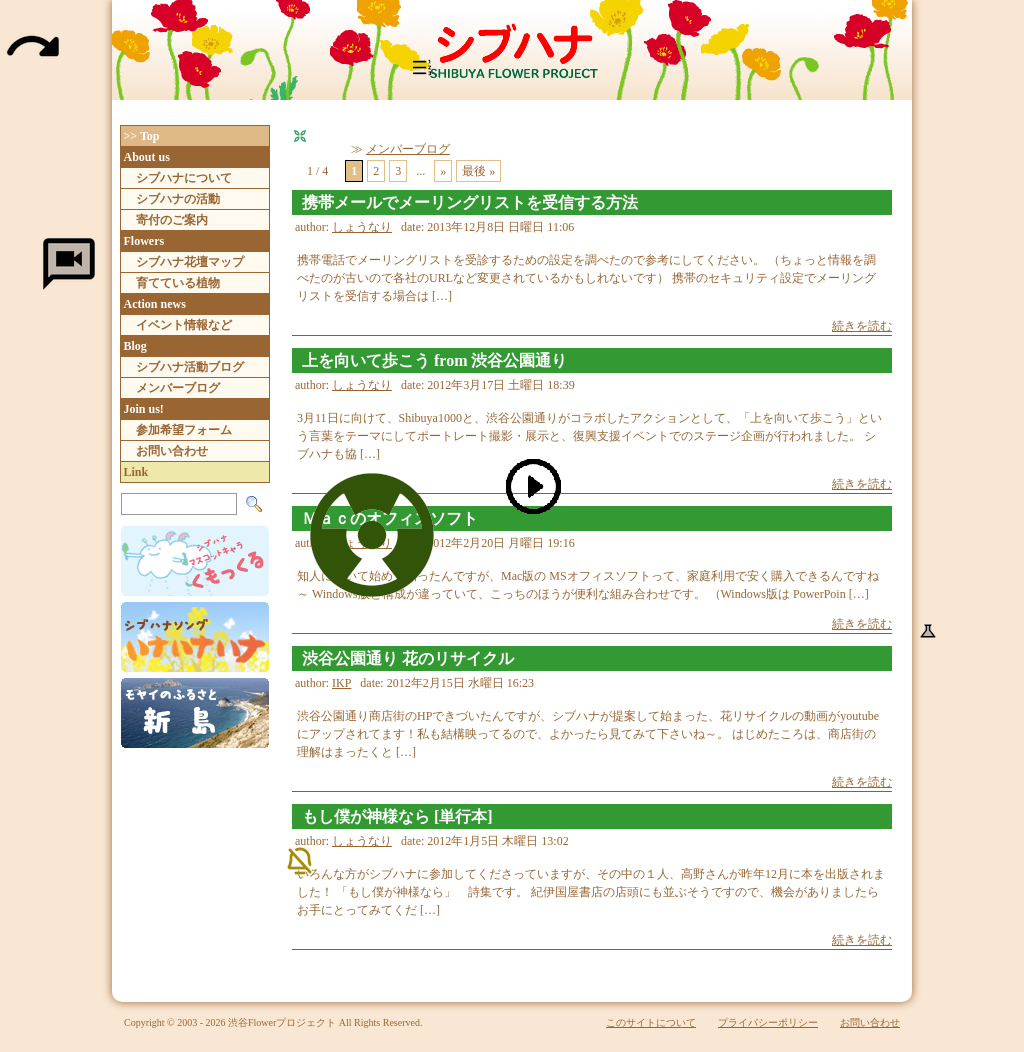 The width and height of the screenshot is (1024, 1052). I want to click on redo the last undone action, so click(33, 46).